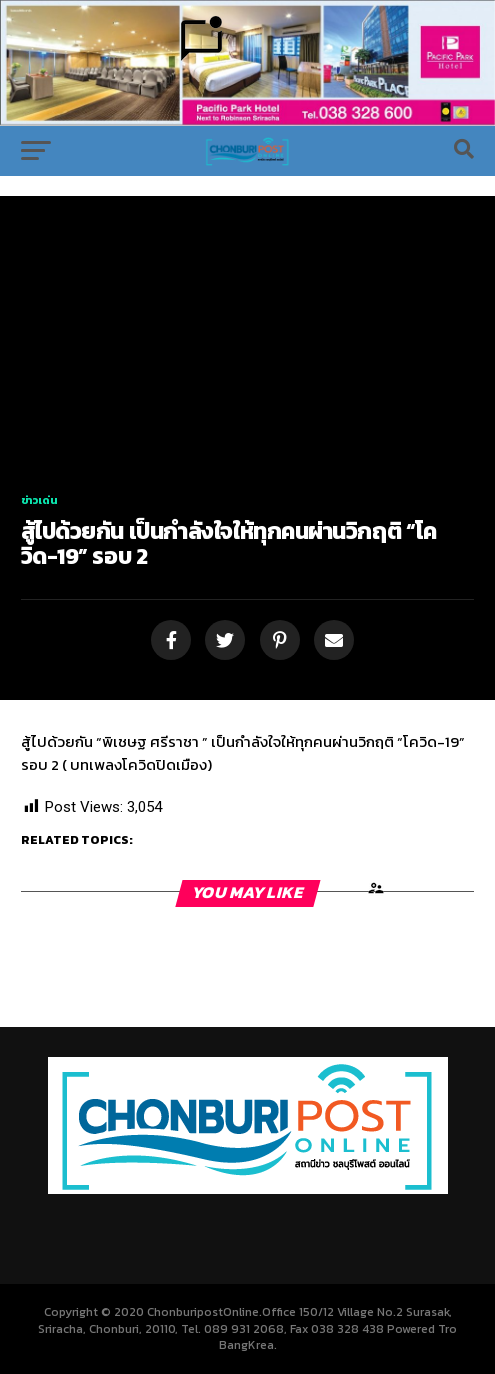 Image resolution: width=495 pixels, height=1374 pixels. I want to click on view team members or user accounts, so click(376, 888).